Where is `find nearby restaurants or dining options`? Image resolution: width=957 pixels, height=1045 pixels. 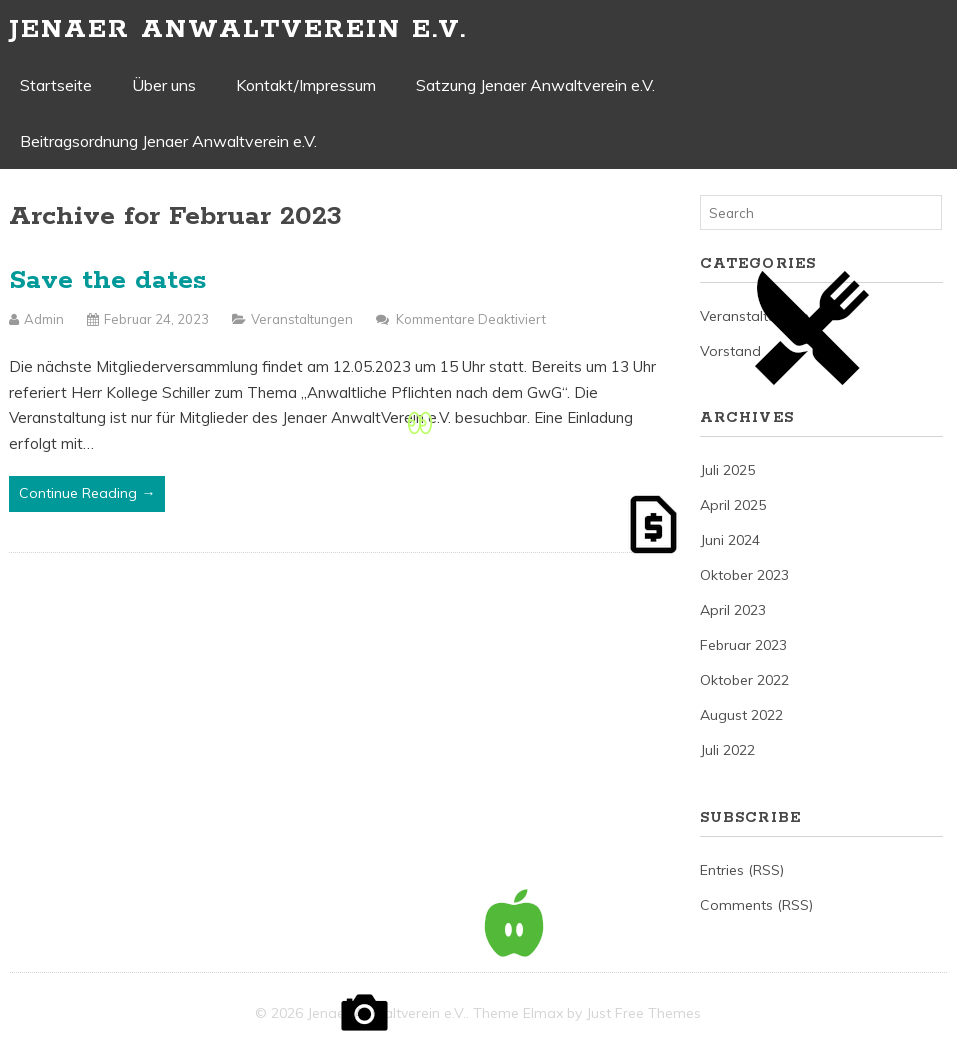 find nearby restaurants or dining options is located at coordinates (812, 328).